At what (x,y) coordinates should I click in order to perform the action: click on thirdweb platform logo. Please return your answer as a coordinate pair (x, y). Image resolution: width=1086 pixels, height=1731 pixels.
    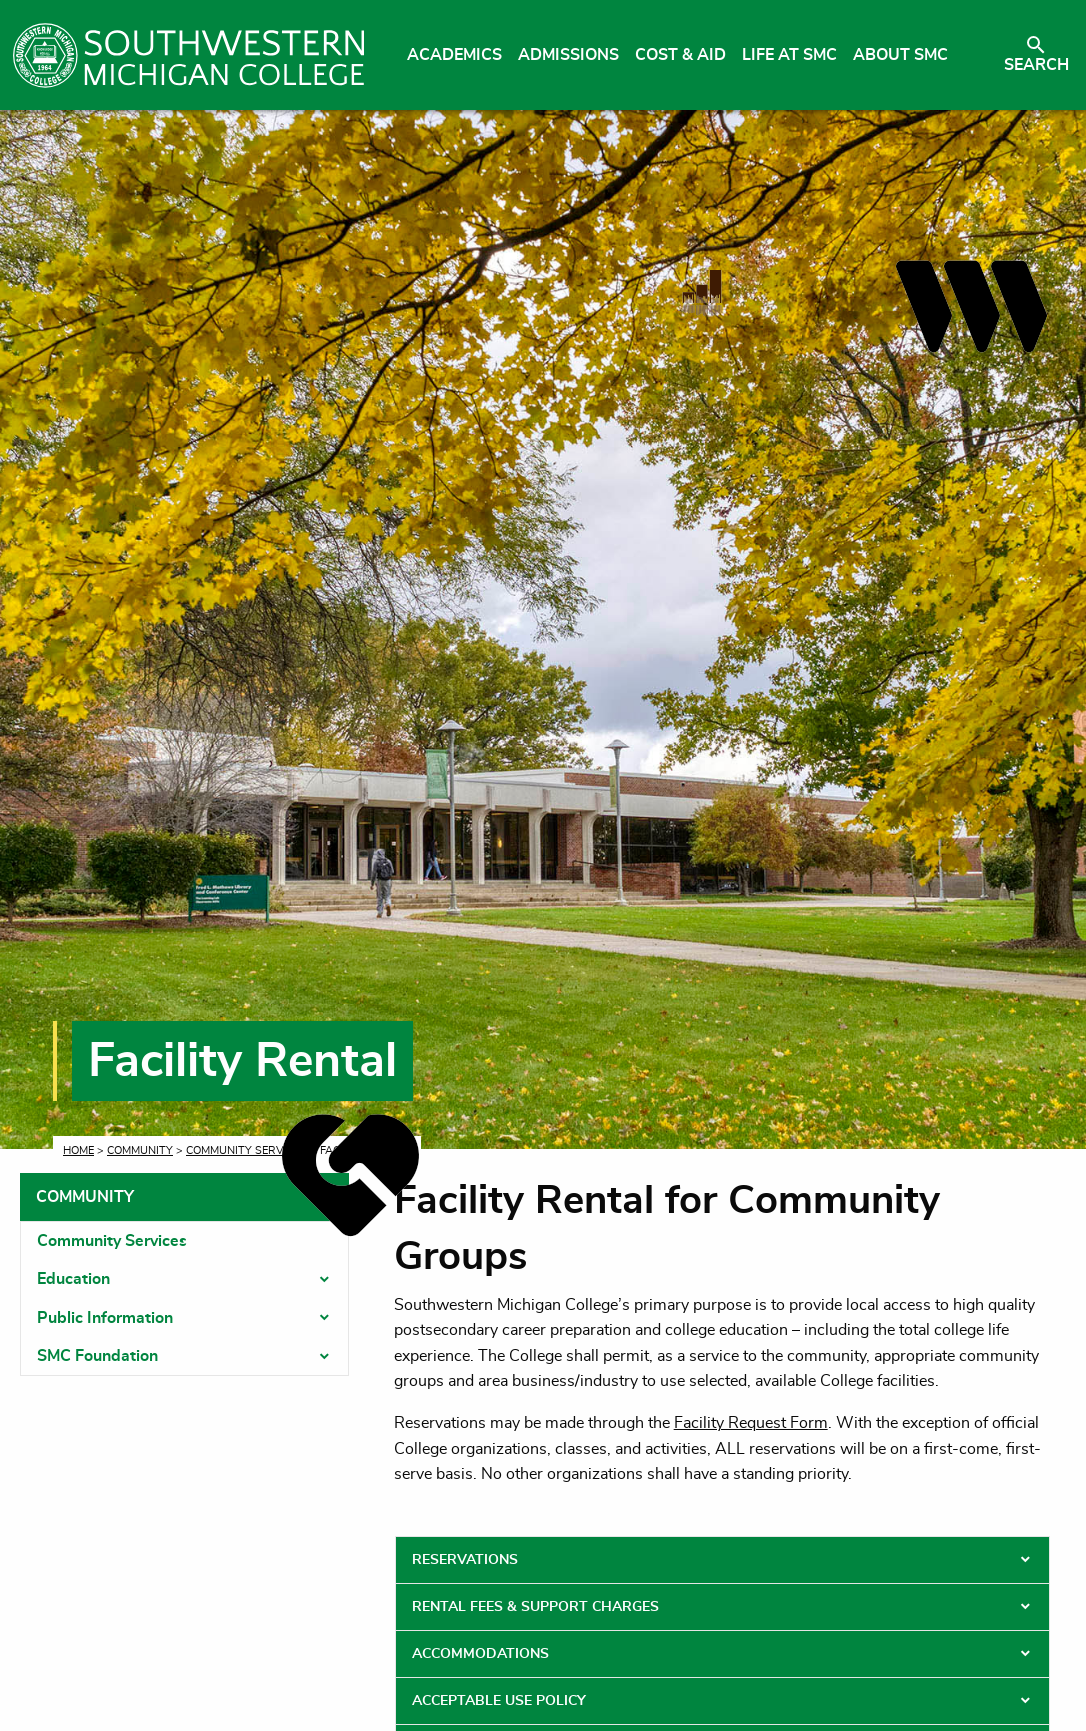
    Looking at the image, I should click on (971, 306).